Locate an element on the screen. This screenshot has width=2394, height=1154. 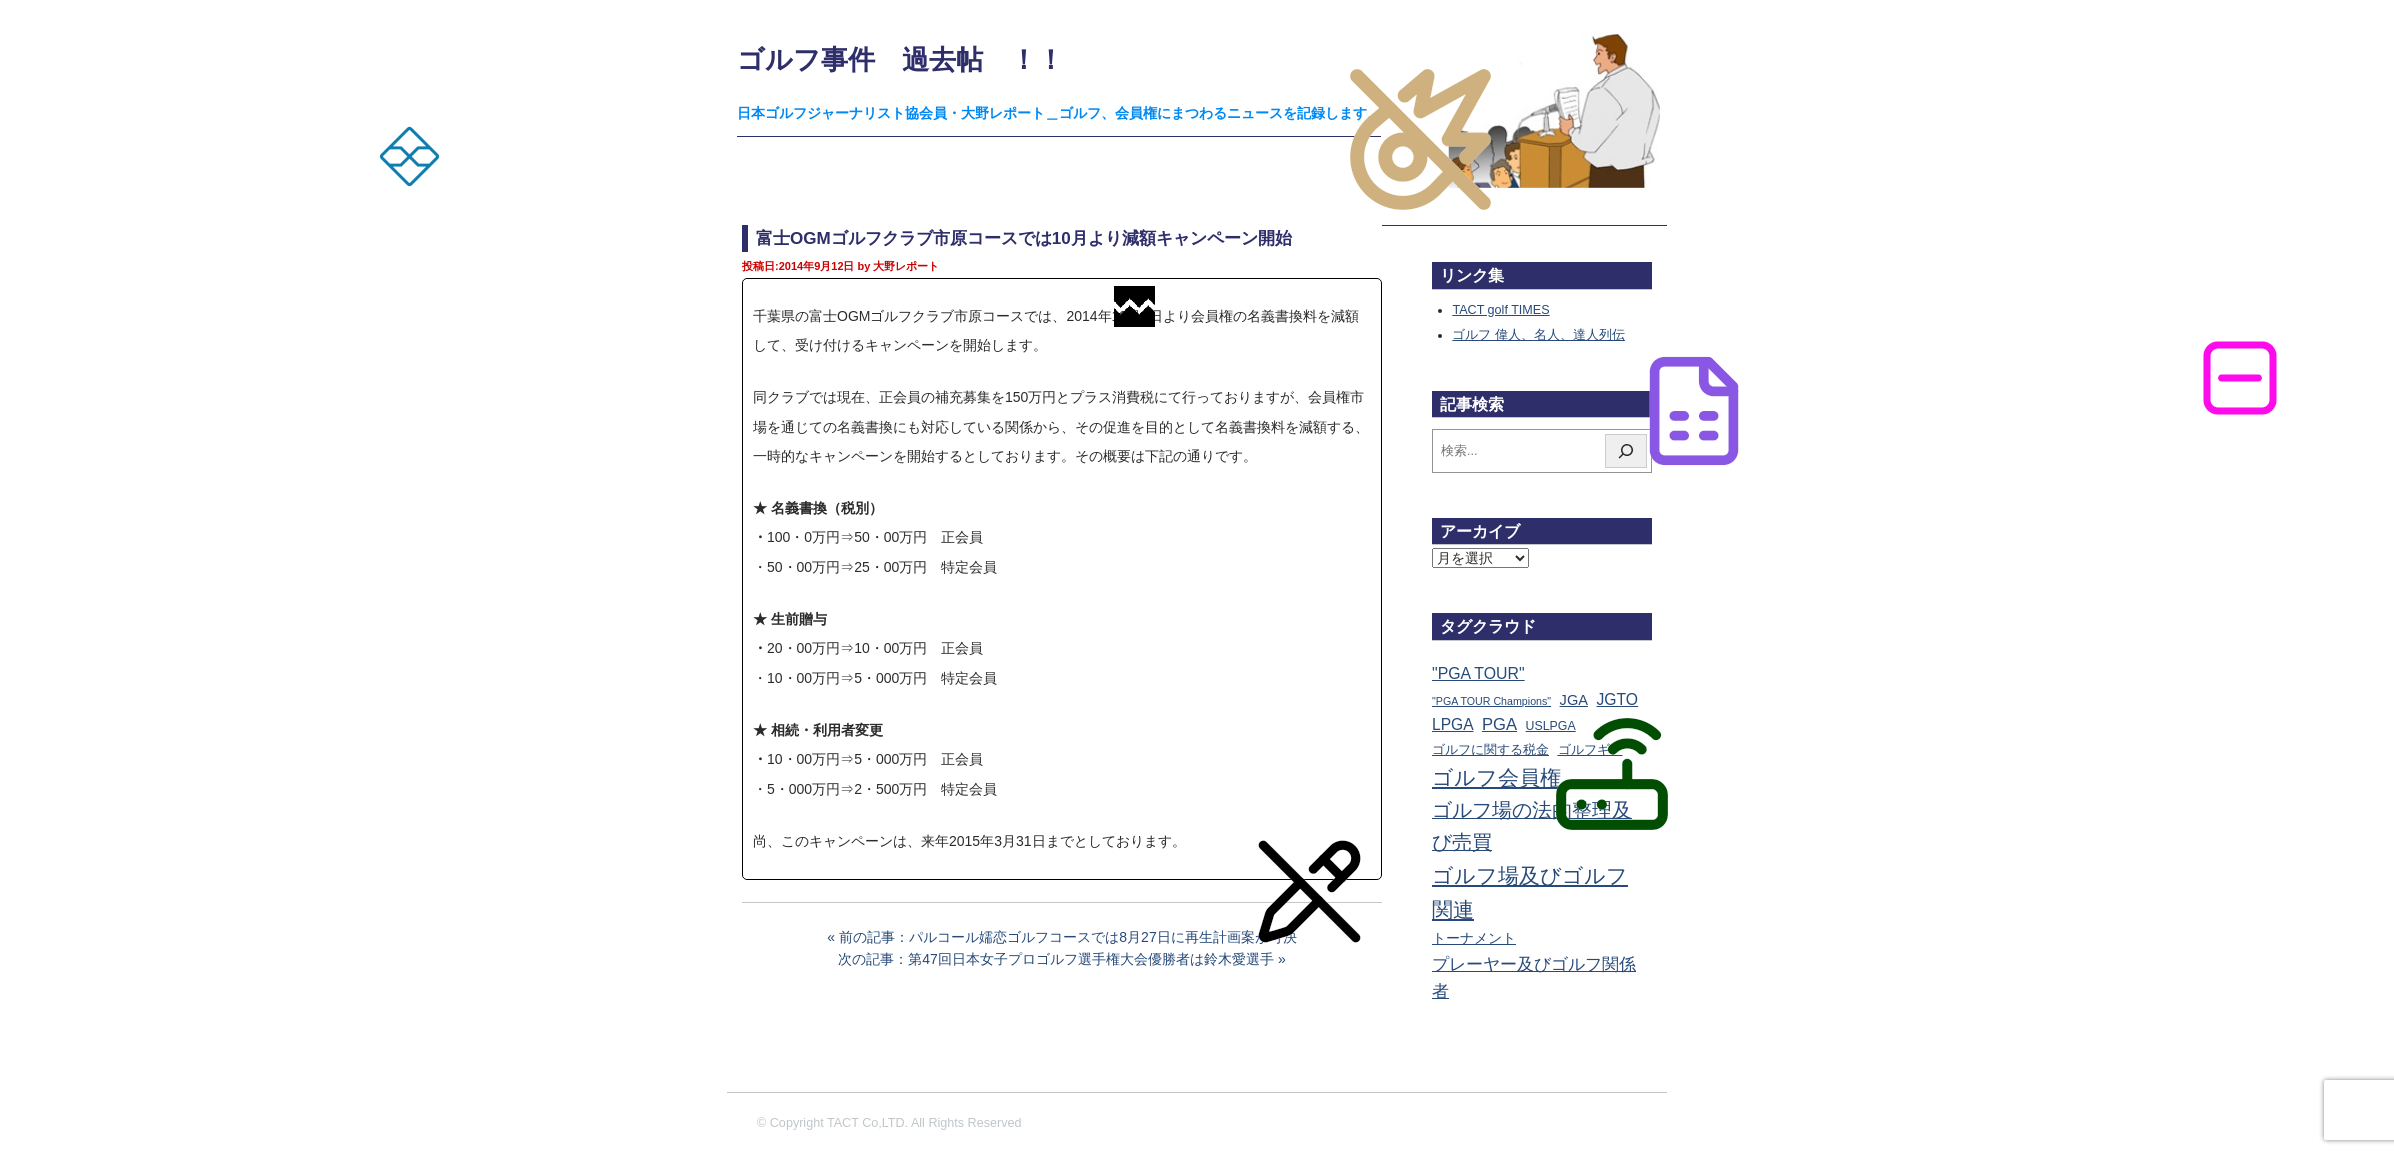
access network or router settings is located at coordinates (1612, 774).